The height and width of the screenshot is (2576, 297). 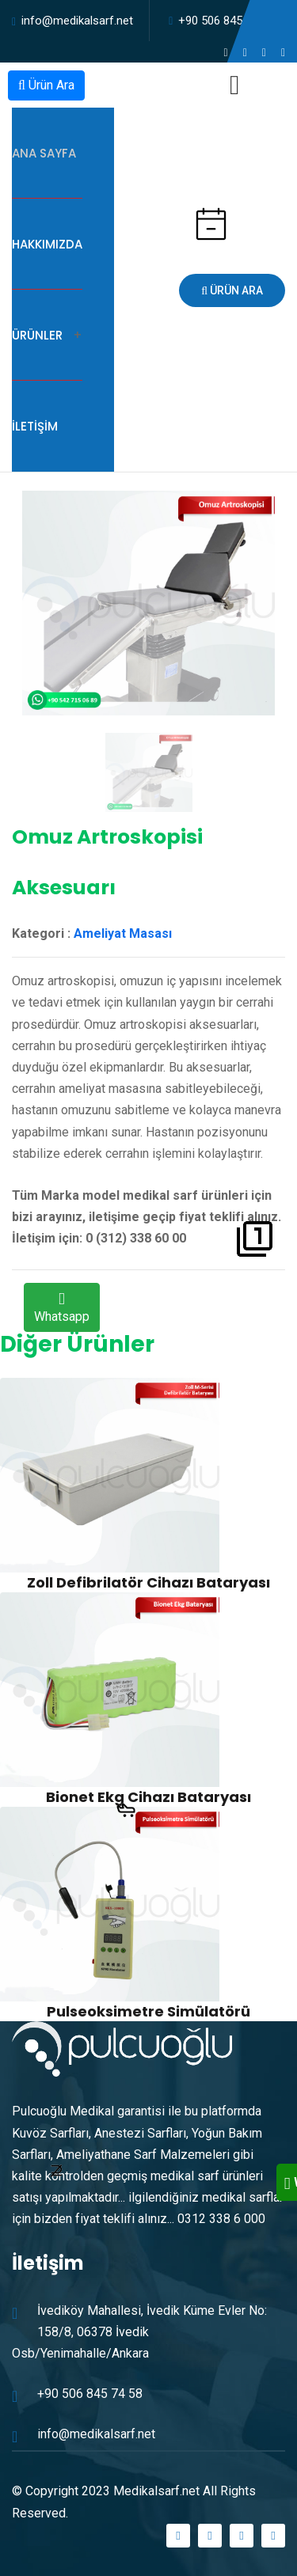 What do you see at coordinates (211, 225) in the screenshot?
I see `remove an event from your calendar` at bounding box center [211, 225].